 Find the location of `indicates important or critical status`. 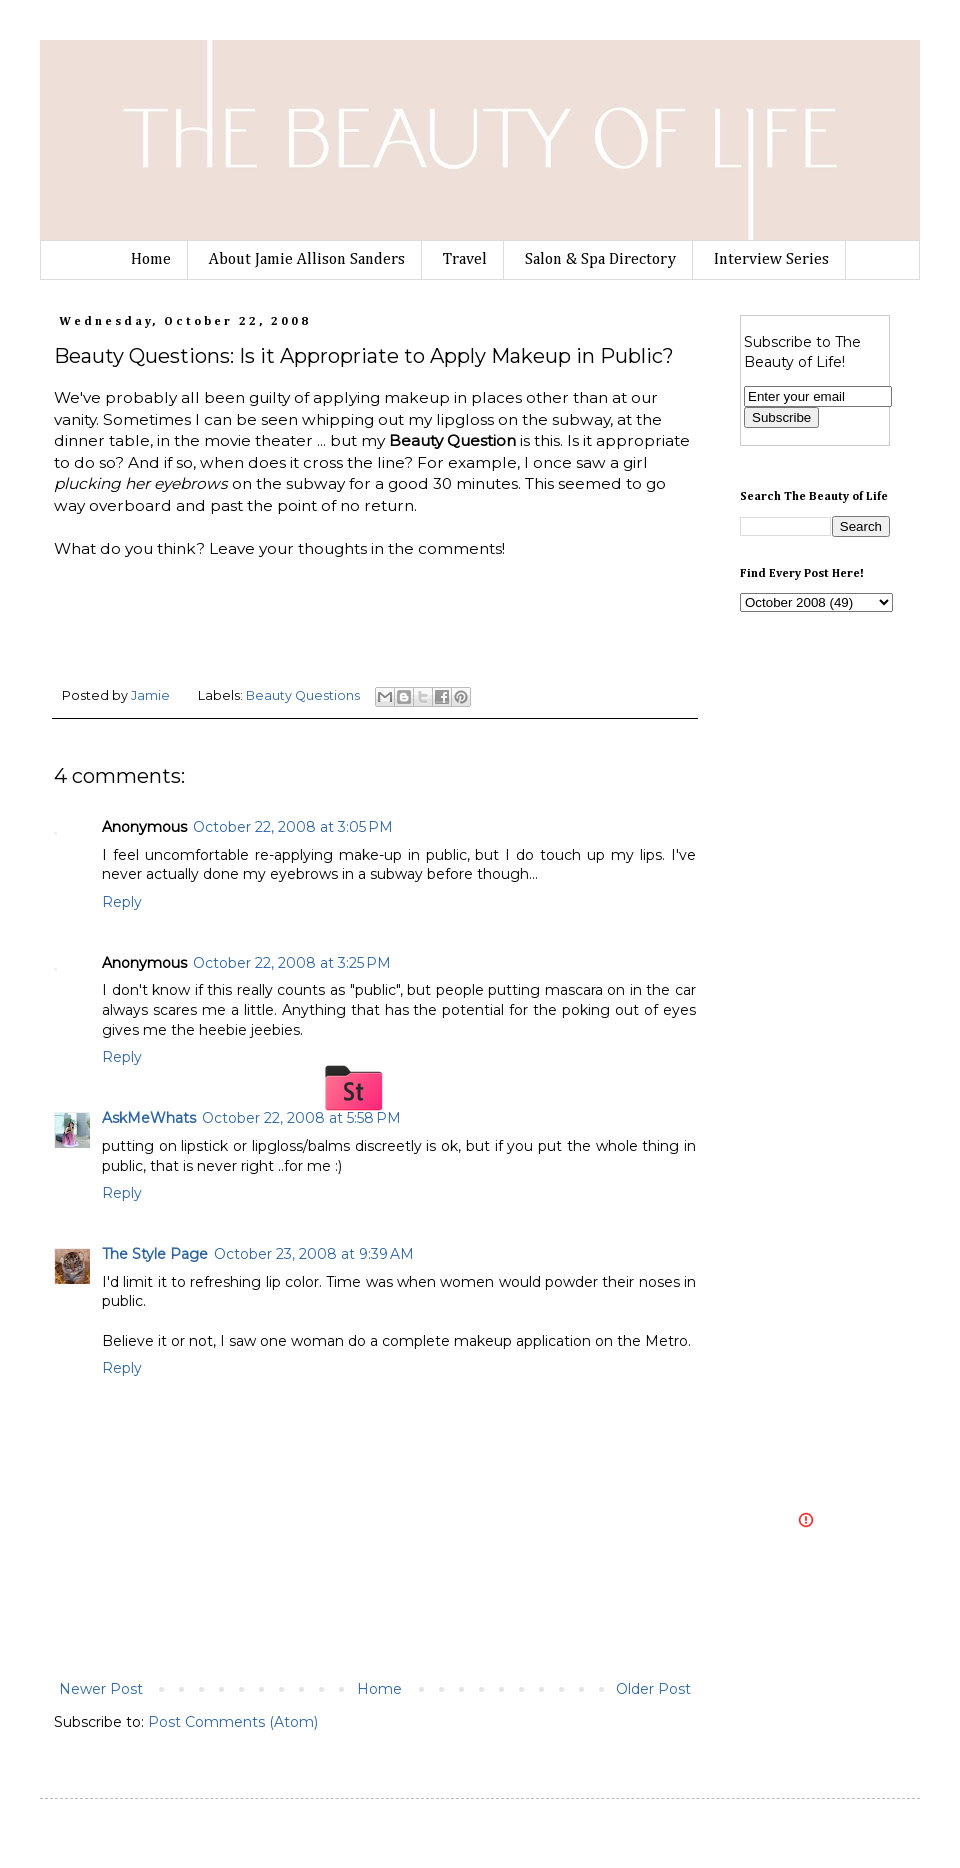

indicates important or critical status is located at coordinates (806, 1520).